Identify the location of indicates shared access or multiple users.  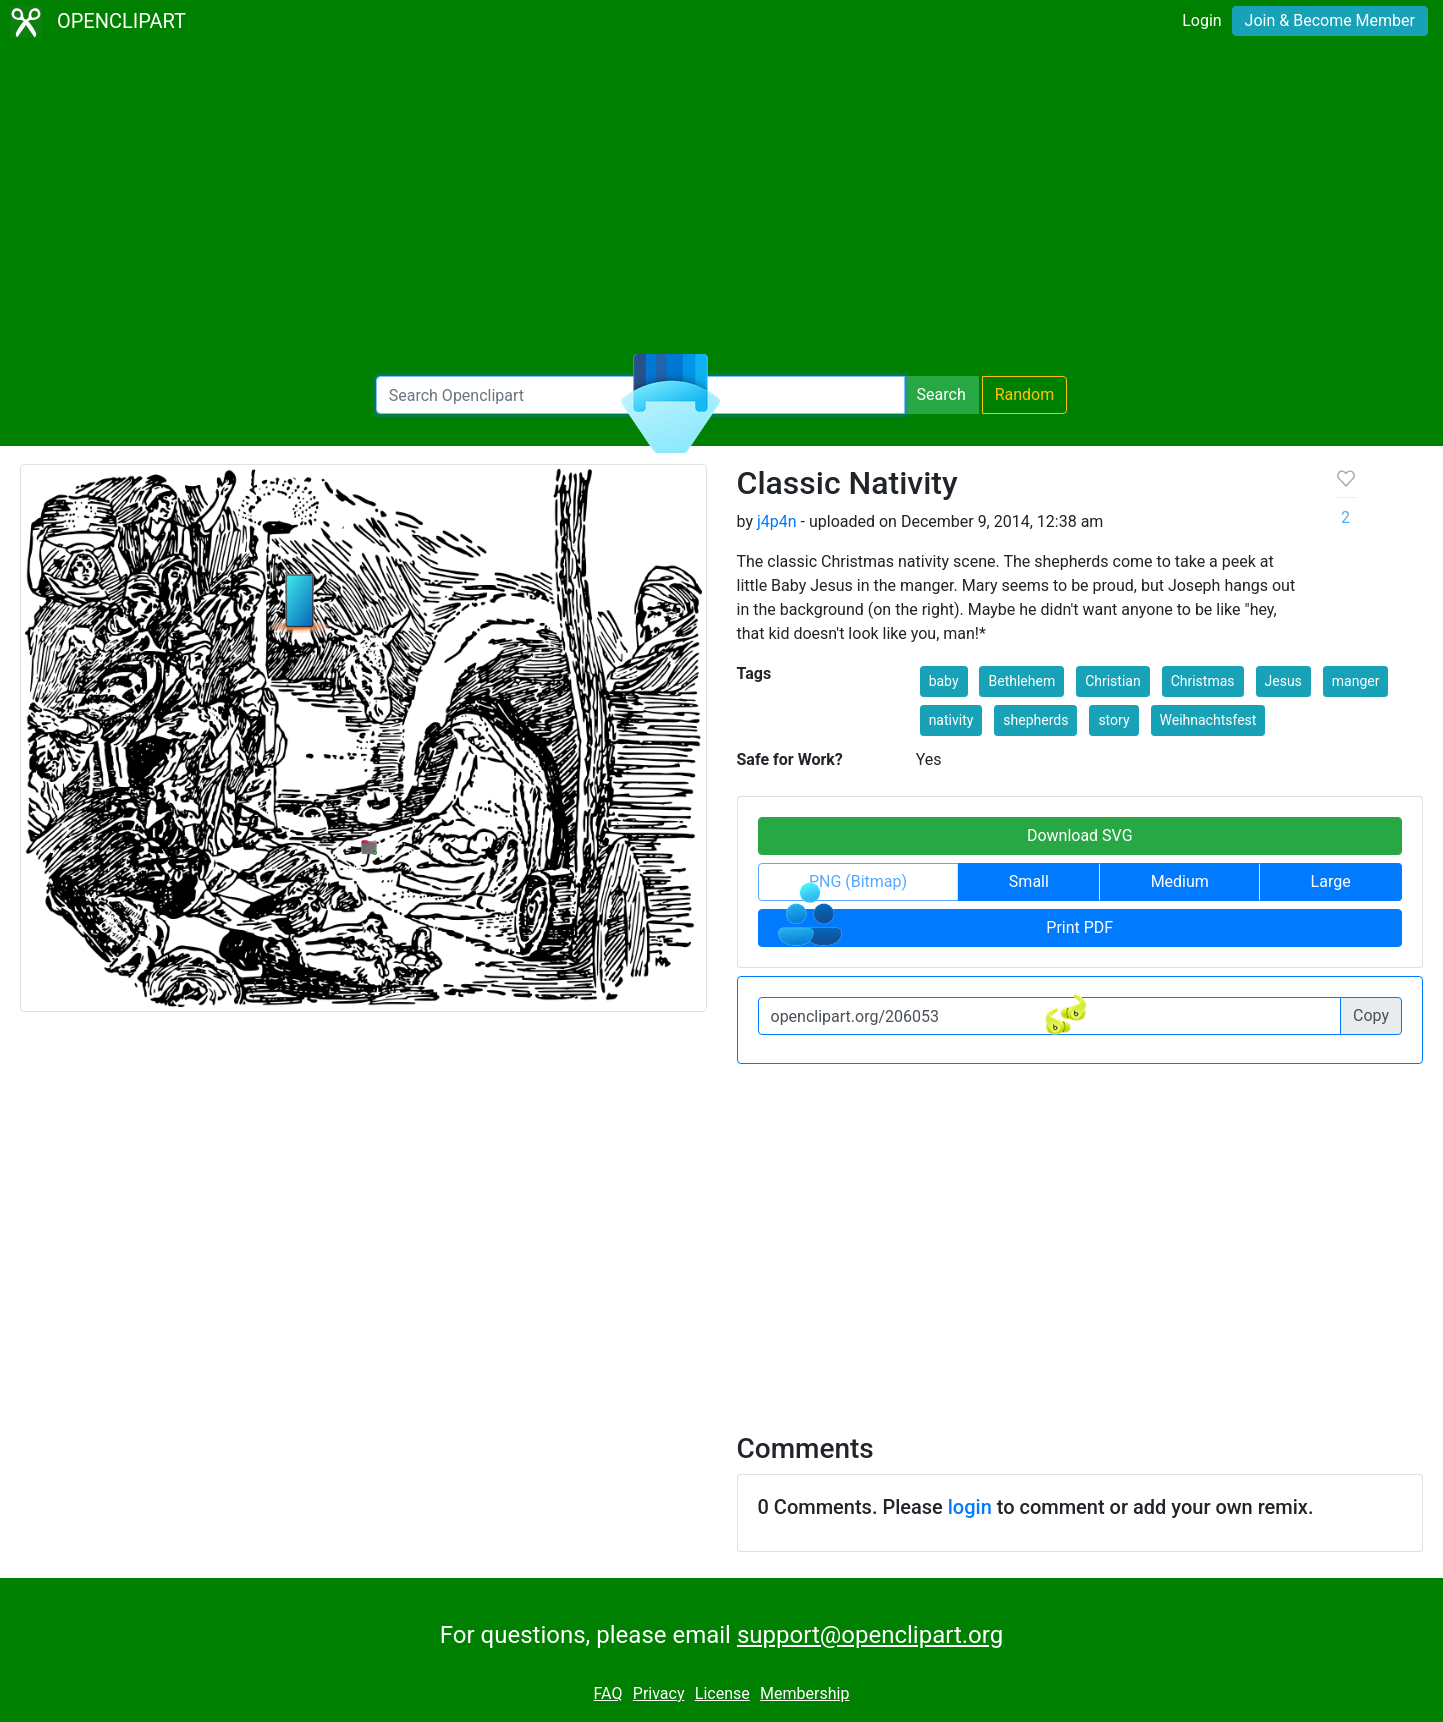
(810, 914).